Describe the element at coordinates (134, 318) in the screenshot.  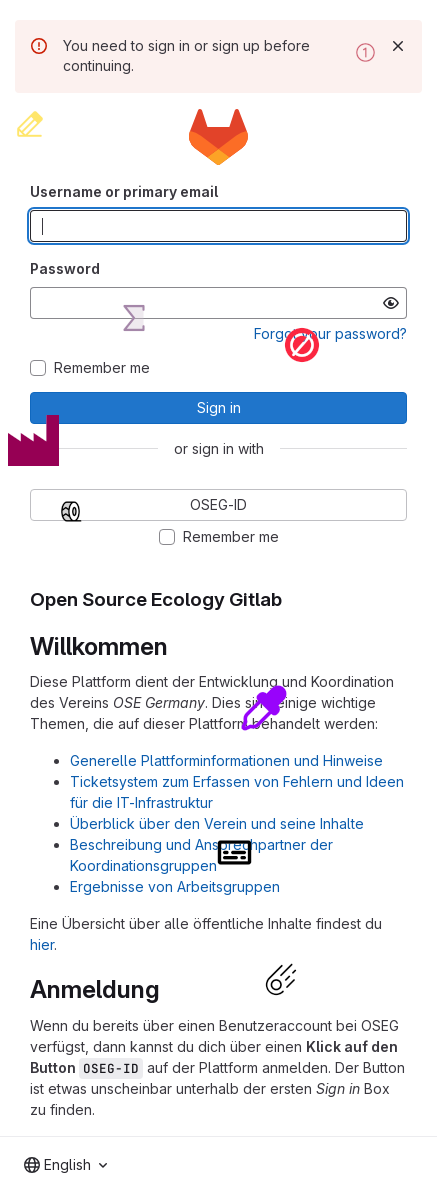
I see `calculate sum or total` at that location.